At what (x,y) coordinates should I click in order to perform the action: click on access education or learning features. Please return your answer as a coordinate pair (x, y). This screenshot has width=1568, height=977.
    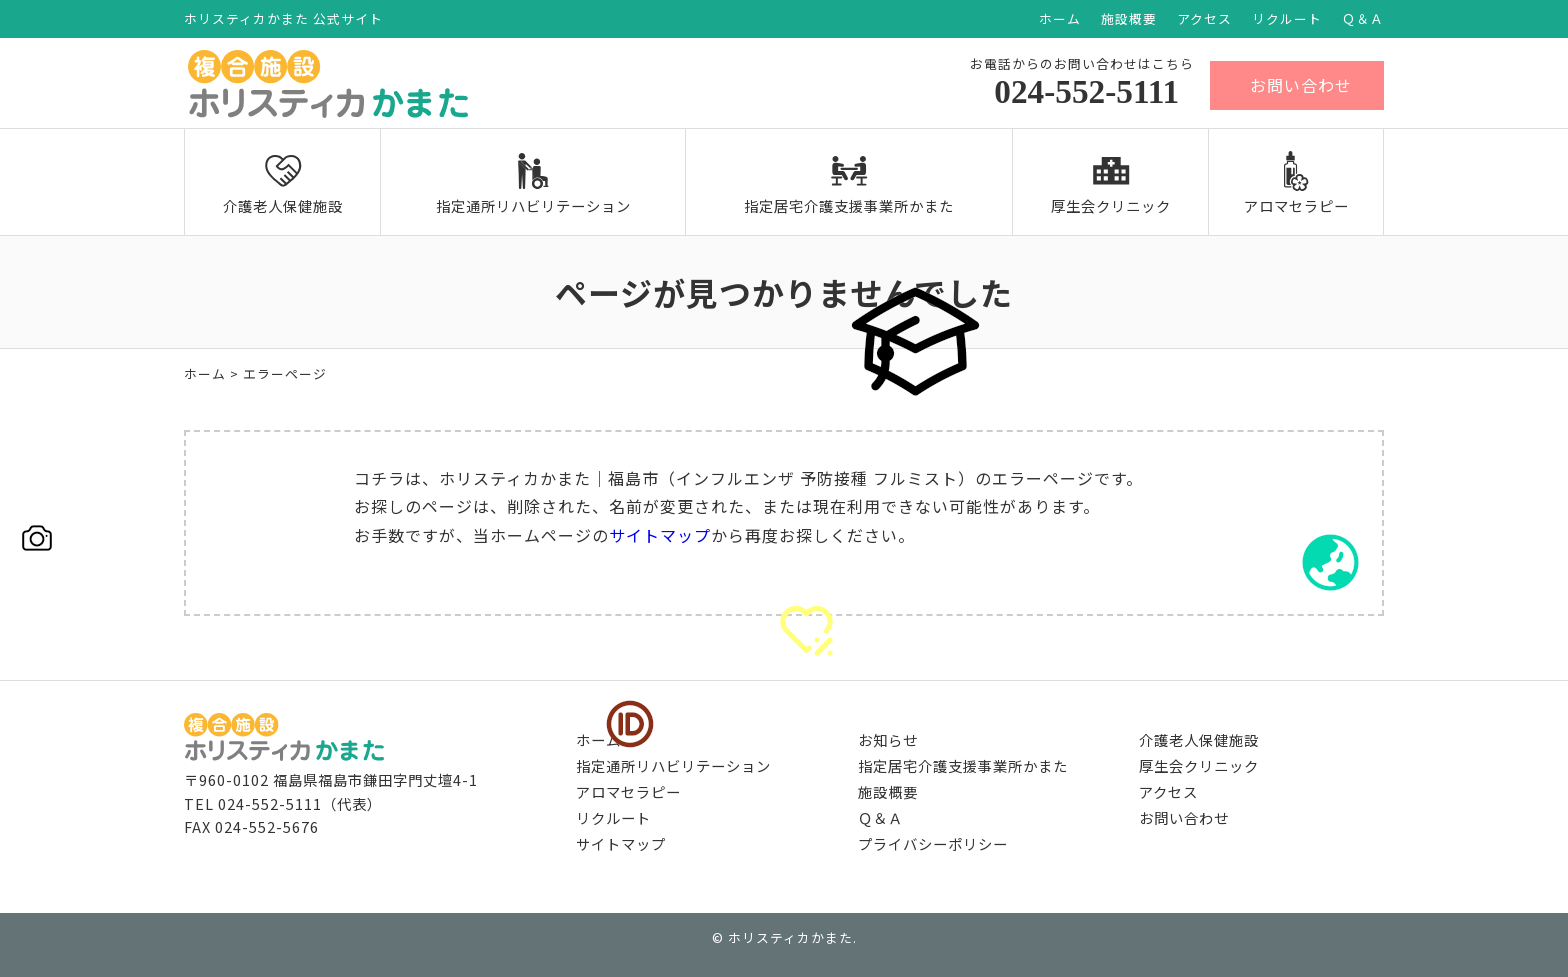
    Looking at the image, I should click on (915, 340).